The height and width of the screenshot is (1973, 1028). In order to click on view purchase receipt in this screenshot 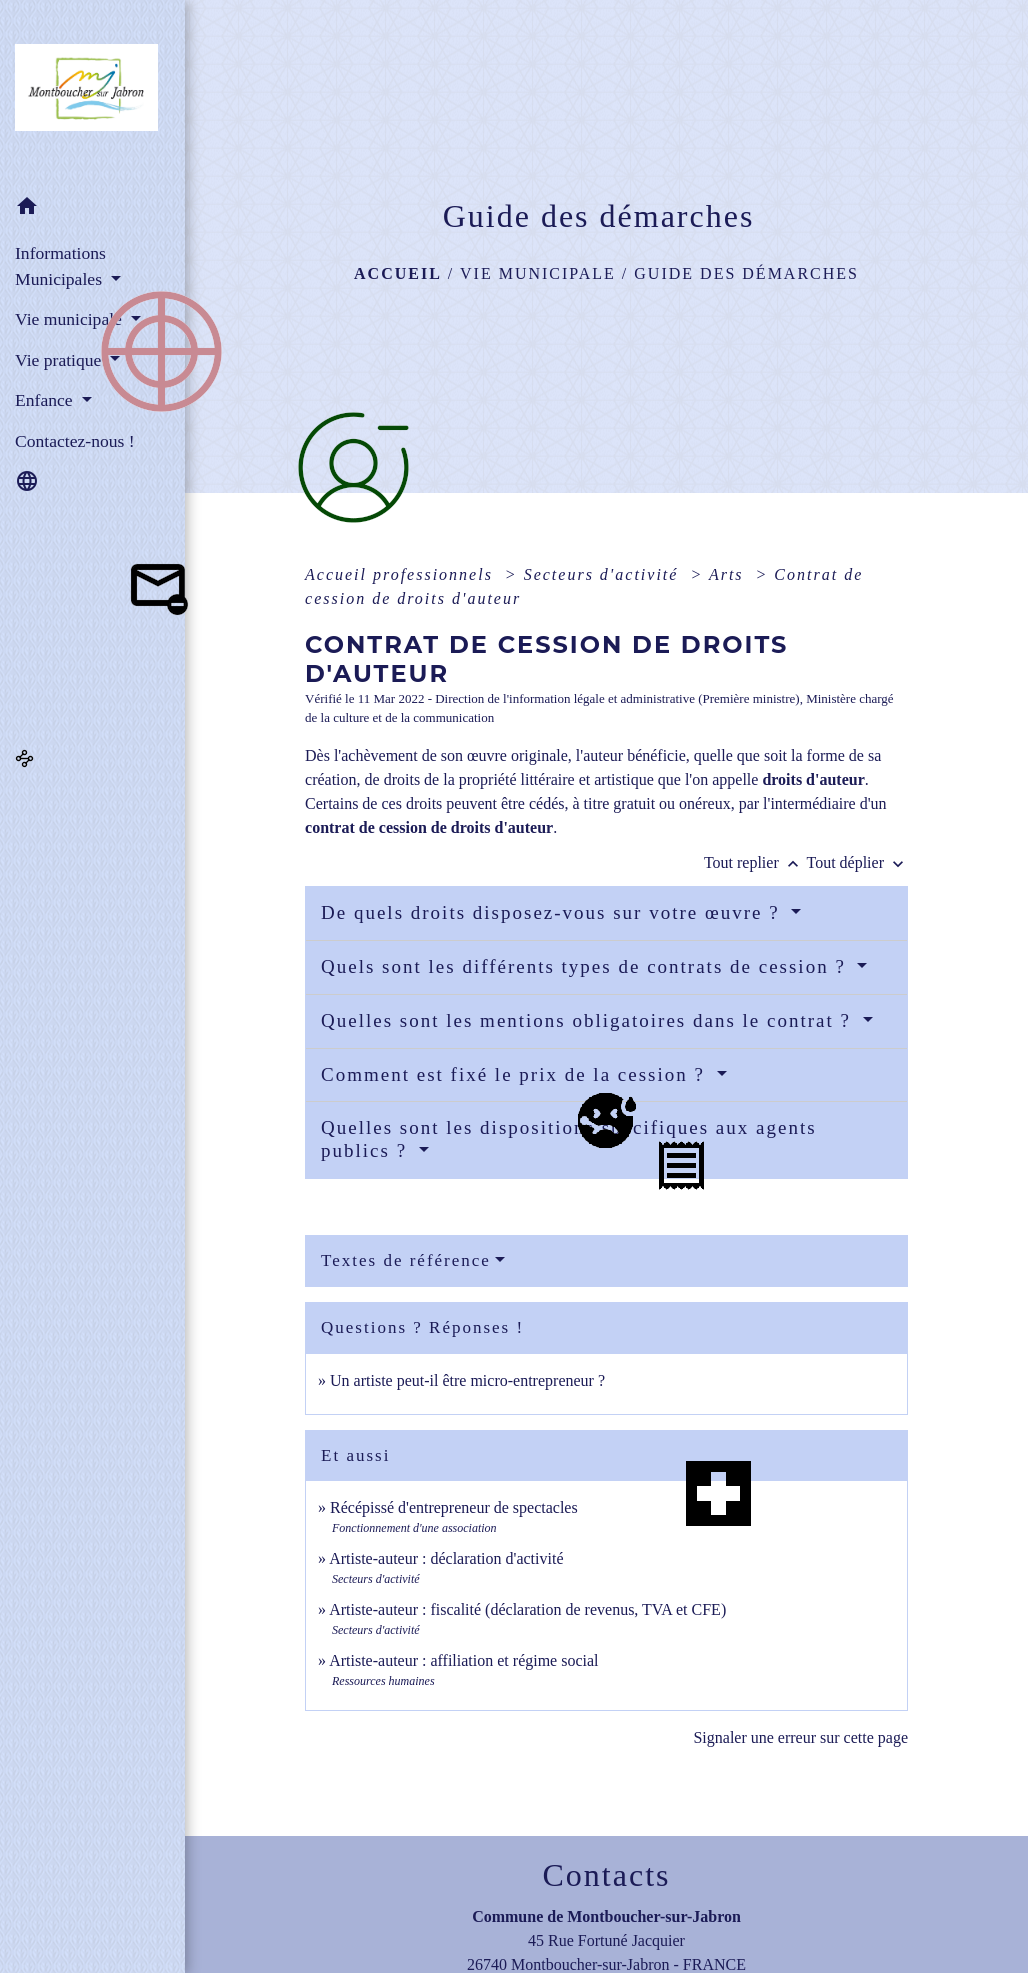, I will do `click(681, 1165)`.